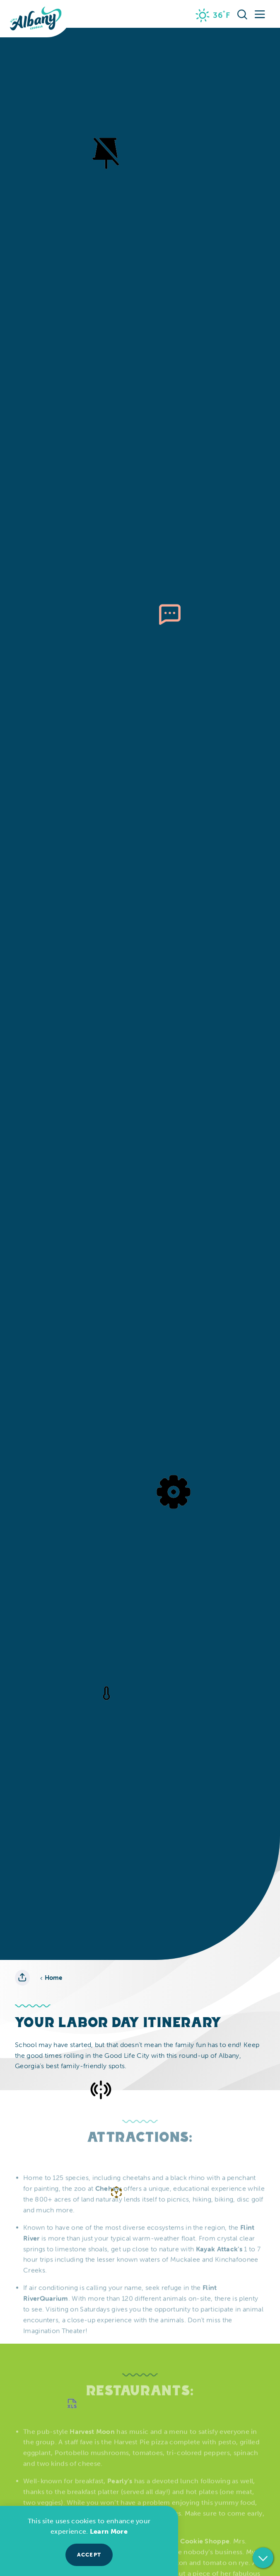 The image size is (280, 2576). What do you see at coordinates (170, 614) in the screenshot?
I see `open messaging or chat` at bounding box center [170, 614].